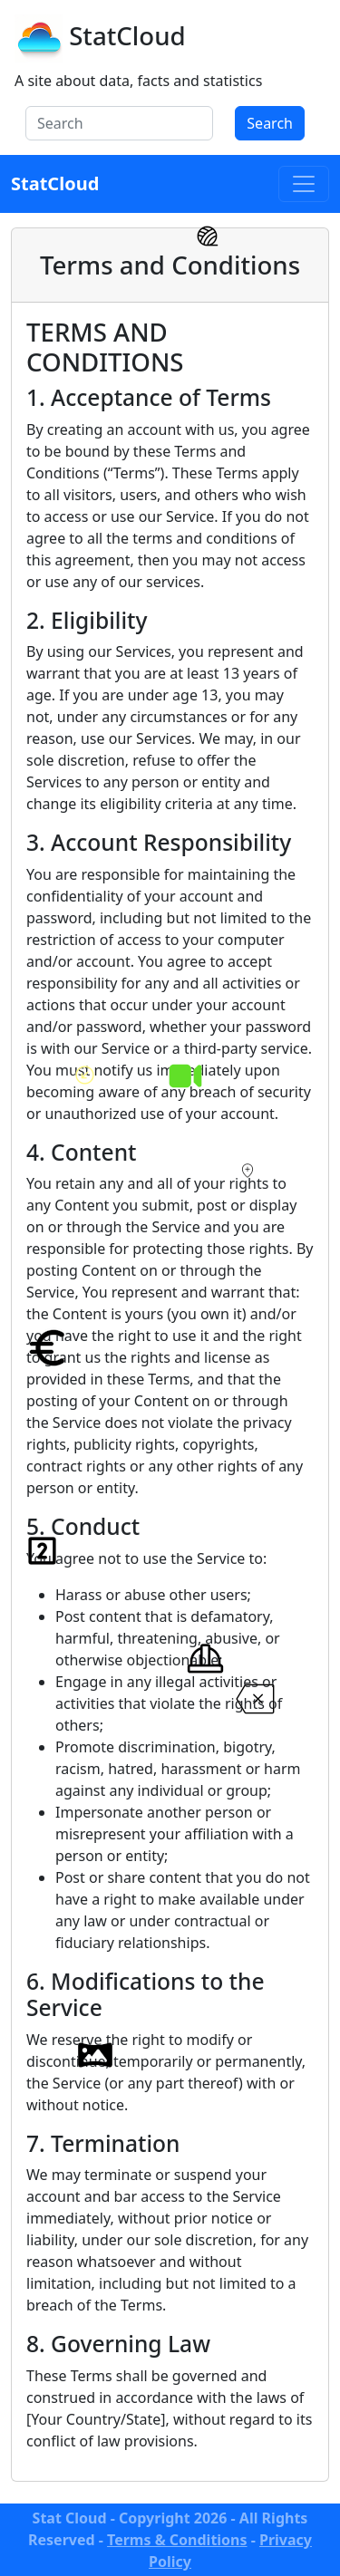  Describe the element at coordinates (205, 1660) in the screenshot. I see `access construction or site safety settings` at that location.